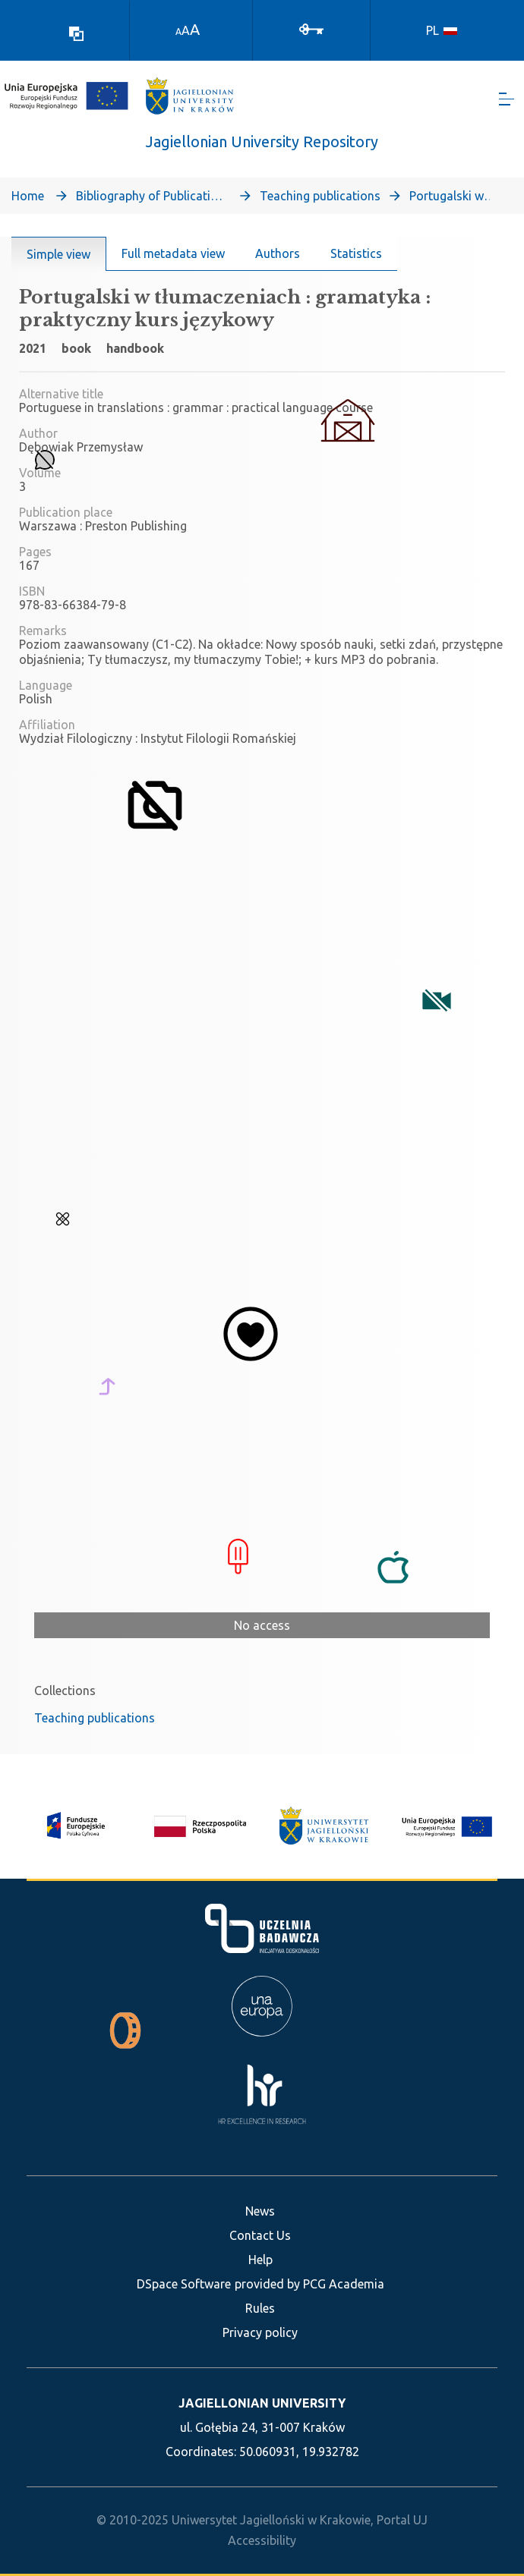 The width and height of the screenshot is (524, 2576). What do you see at coordinates (62, 1219) in the screenshot?
I see `access first aid or medical help resources` at bounding box center [62, 1219].